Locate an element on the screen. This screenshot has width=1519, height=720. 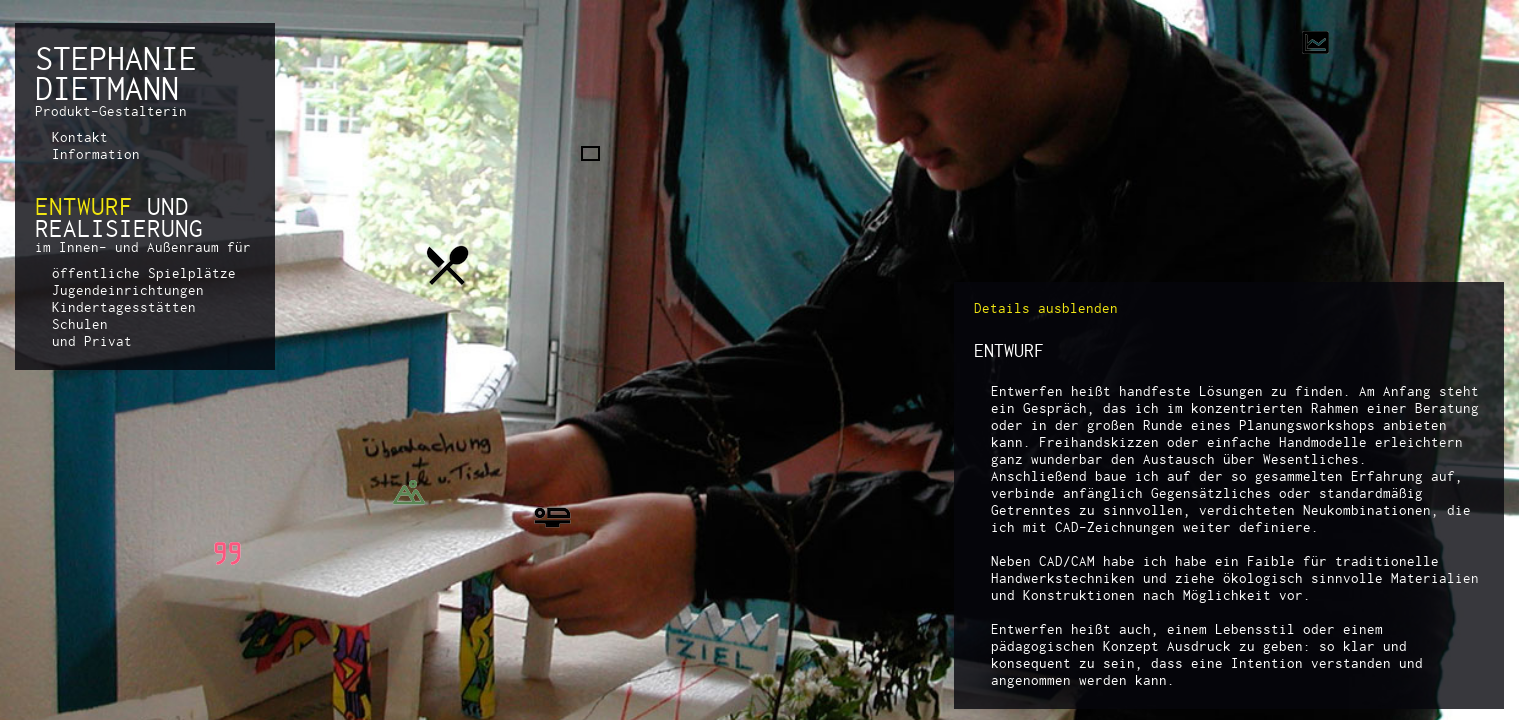
find nearby restaurants is located at coordinates (447, 265).